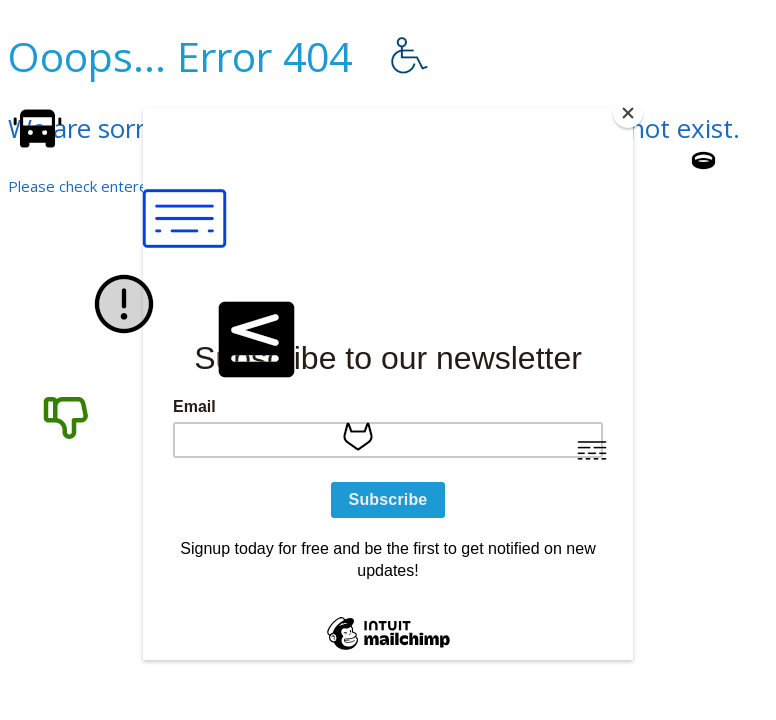 The height and width of the screenshot is (720, 776). I want to click on open on-screen keyboard, so click(184, 218).